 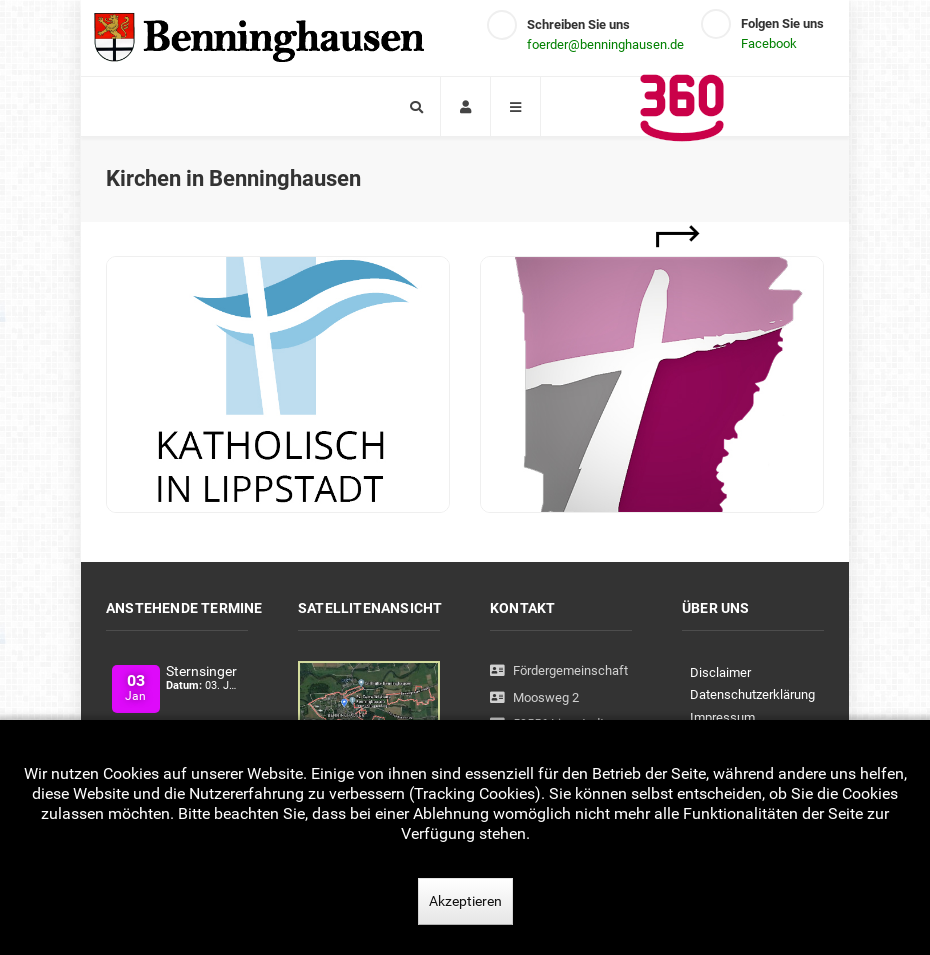 I want to click on view 360-degree panoramic content, so click(x=682, y=108).